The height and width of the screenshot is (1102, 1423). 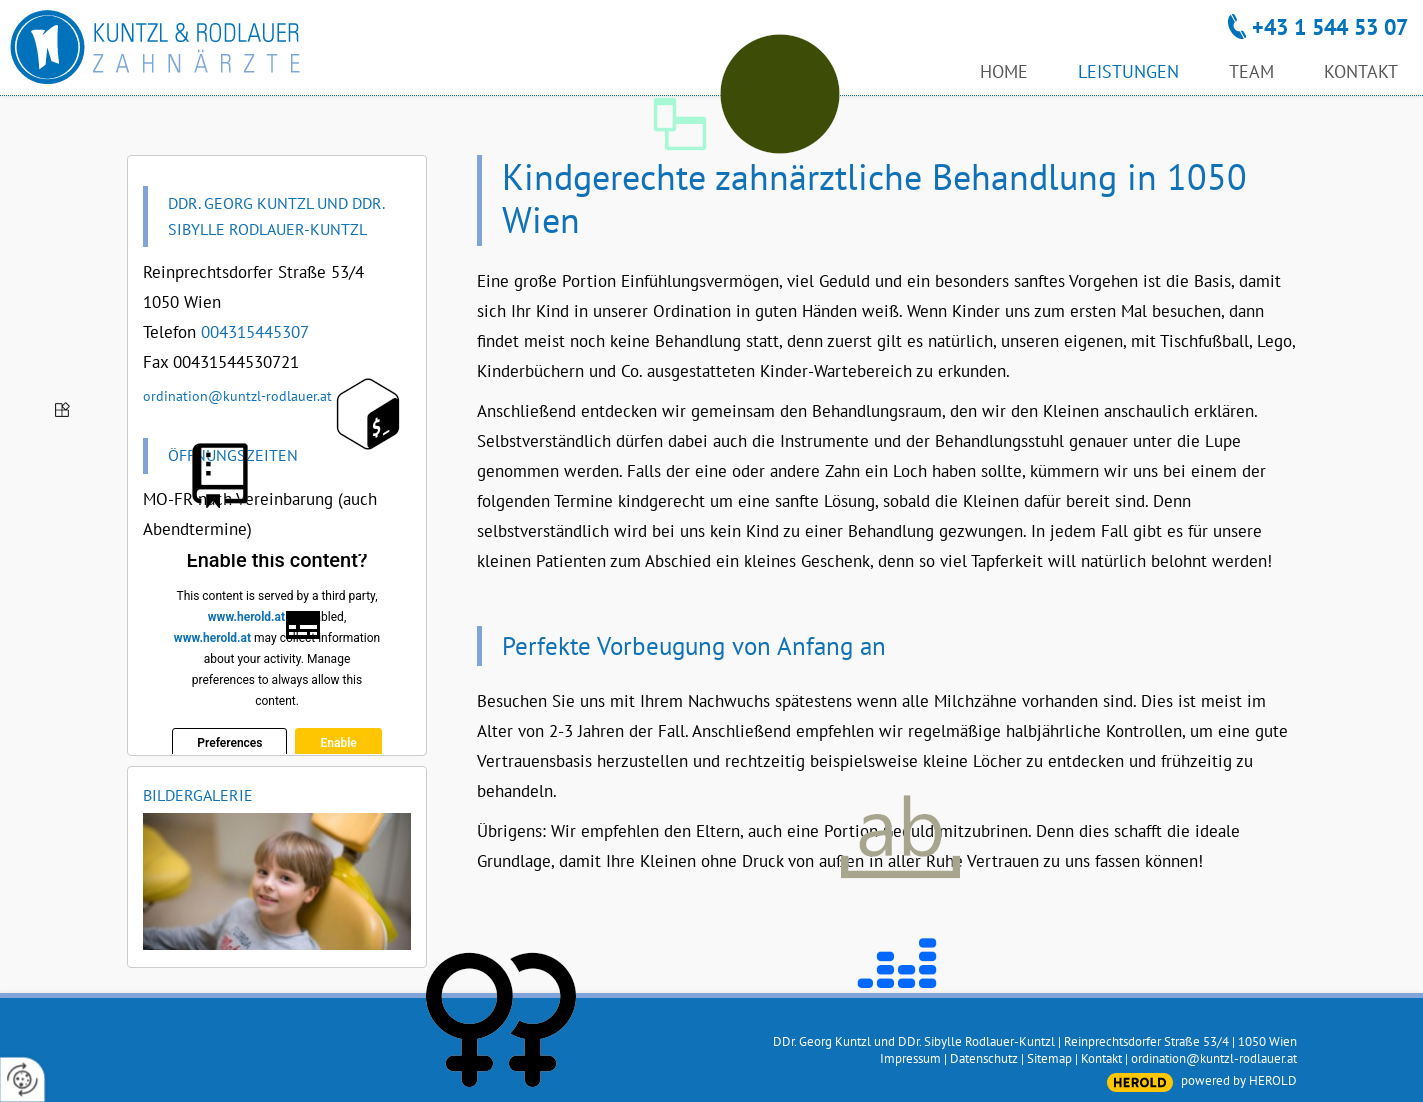 I want to click on browse and install extensions, so click(x=62, y=409).